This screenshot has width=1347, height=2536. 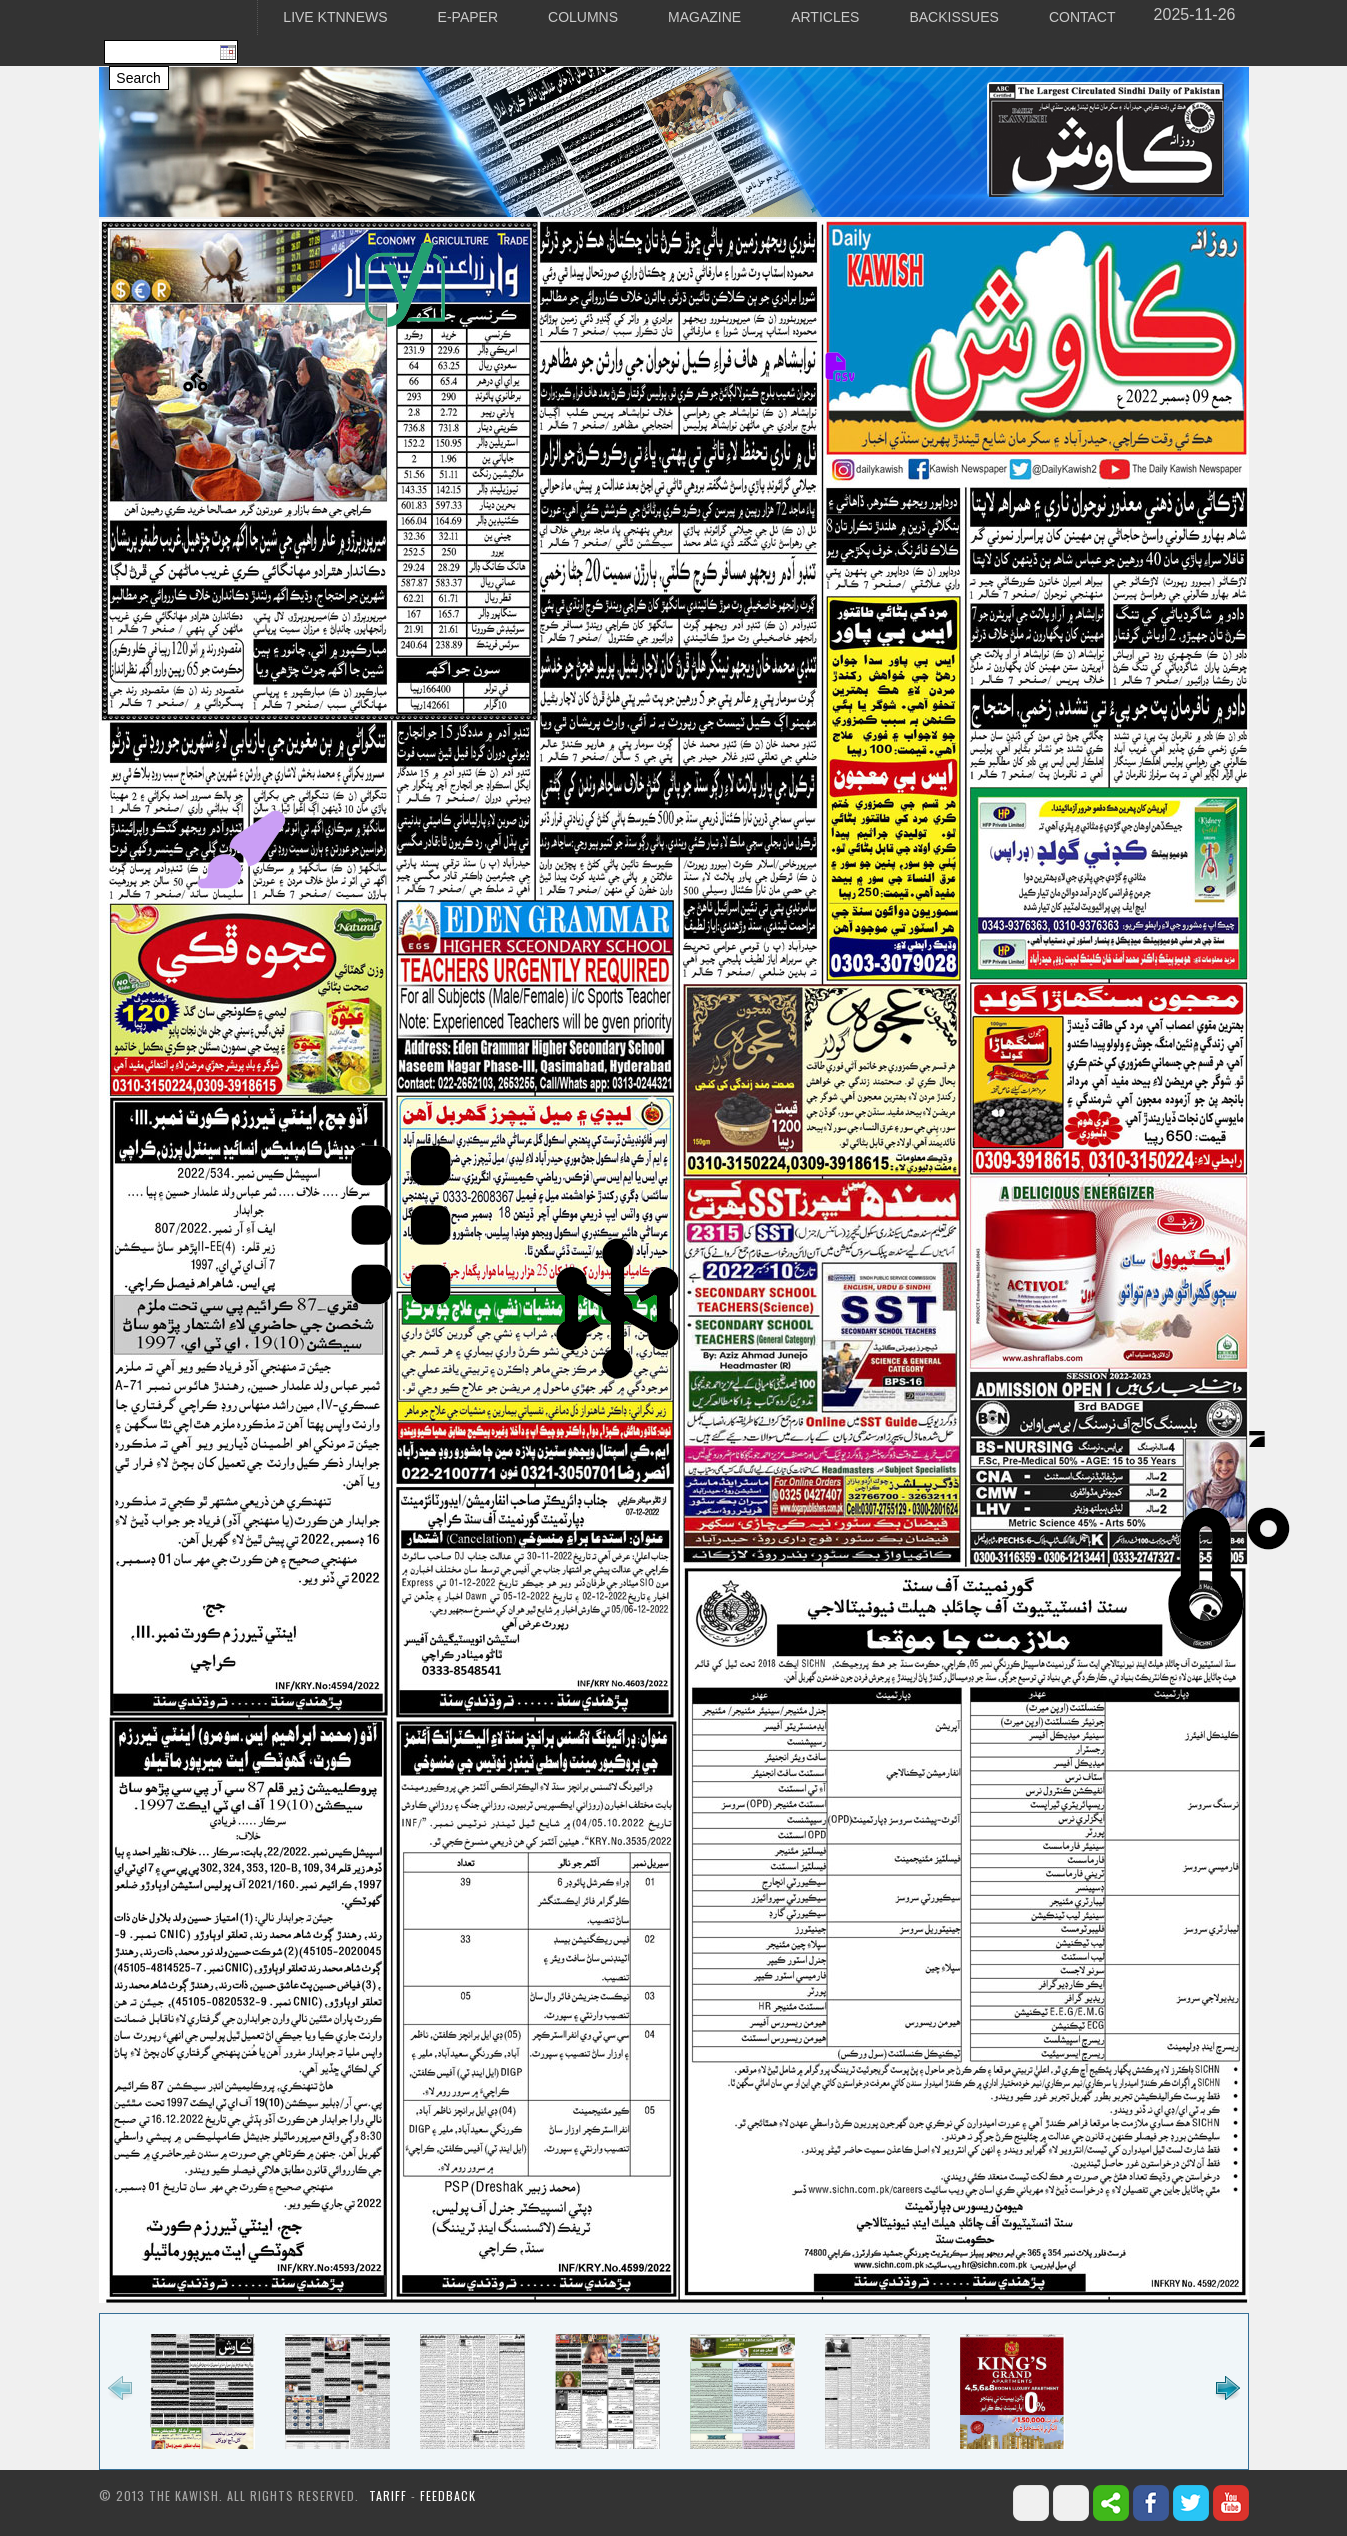 What do you see at coordinates (617, 1308) in the screenshot?
I see `access network or node connections` at bounding box center [617, 1308].